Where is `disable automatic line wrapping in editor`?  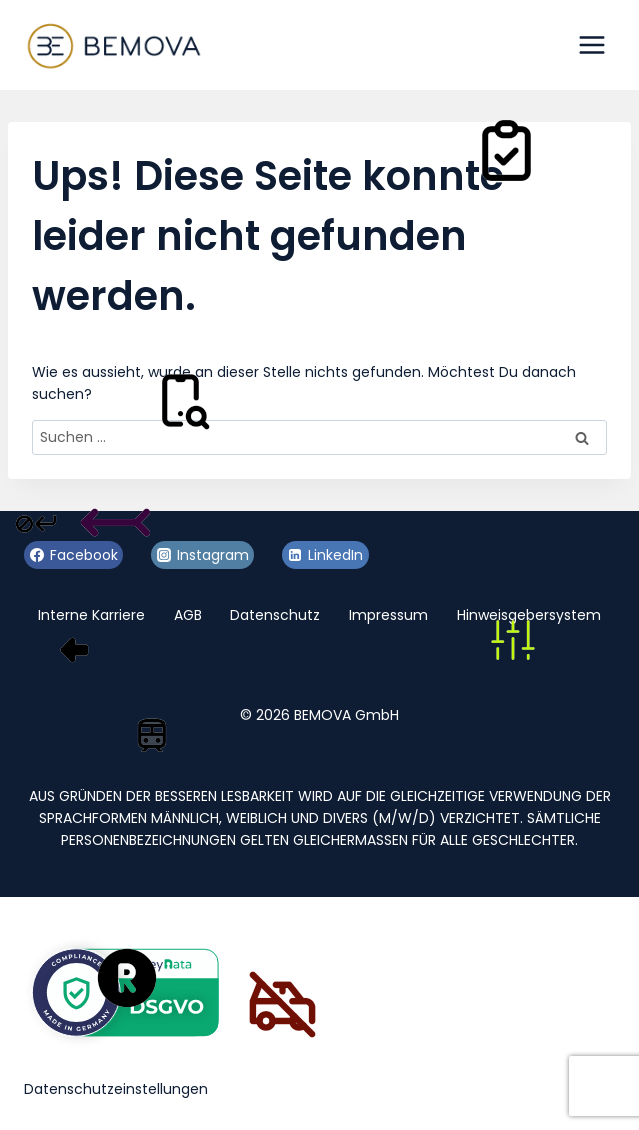
disable automatic line wrapping in editor is located at coordinates (36, 524).